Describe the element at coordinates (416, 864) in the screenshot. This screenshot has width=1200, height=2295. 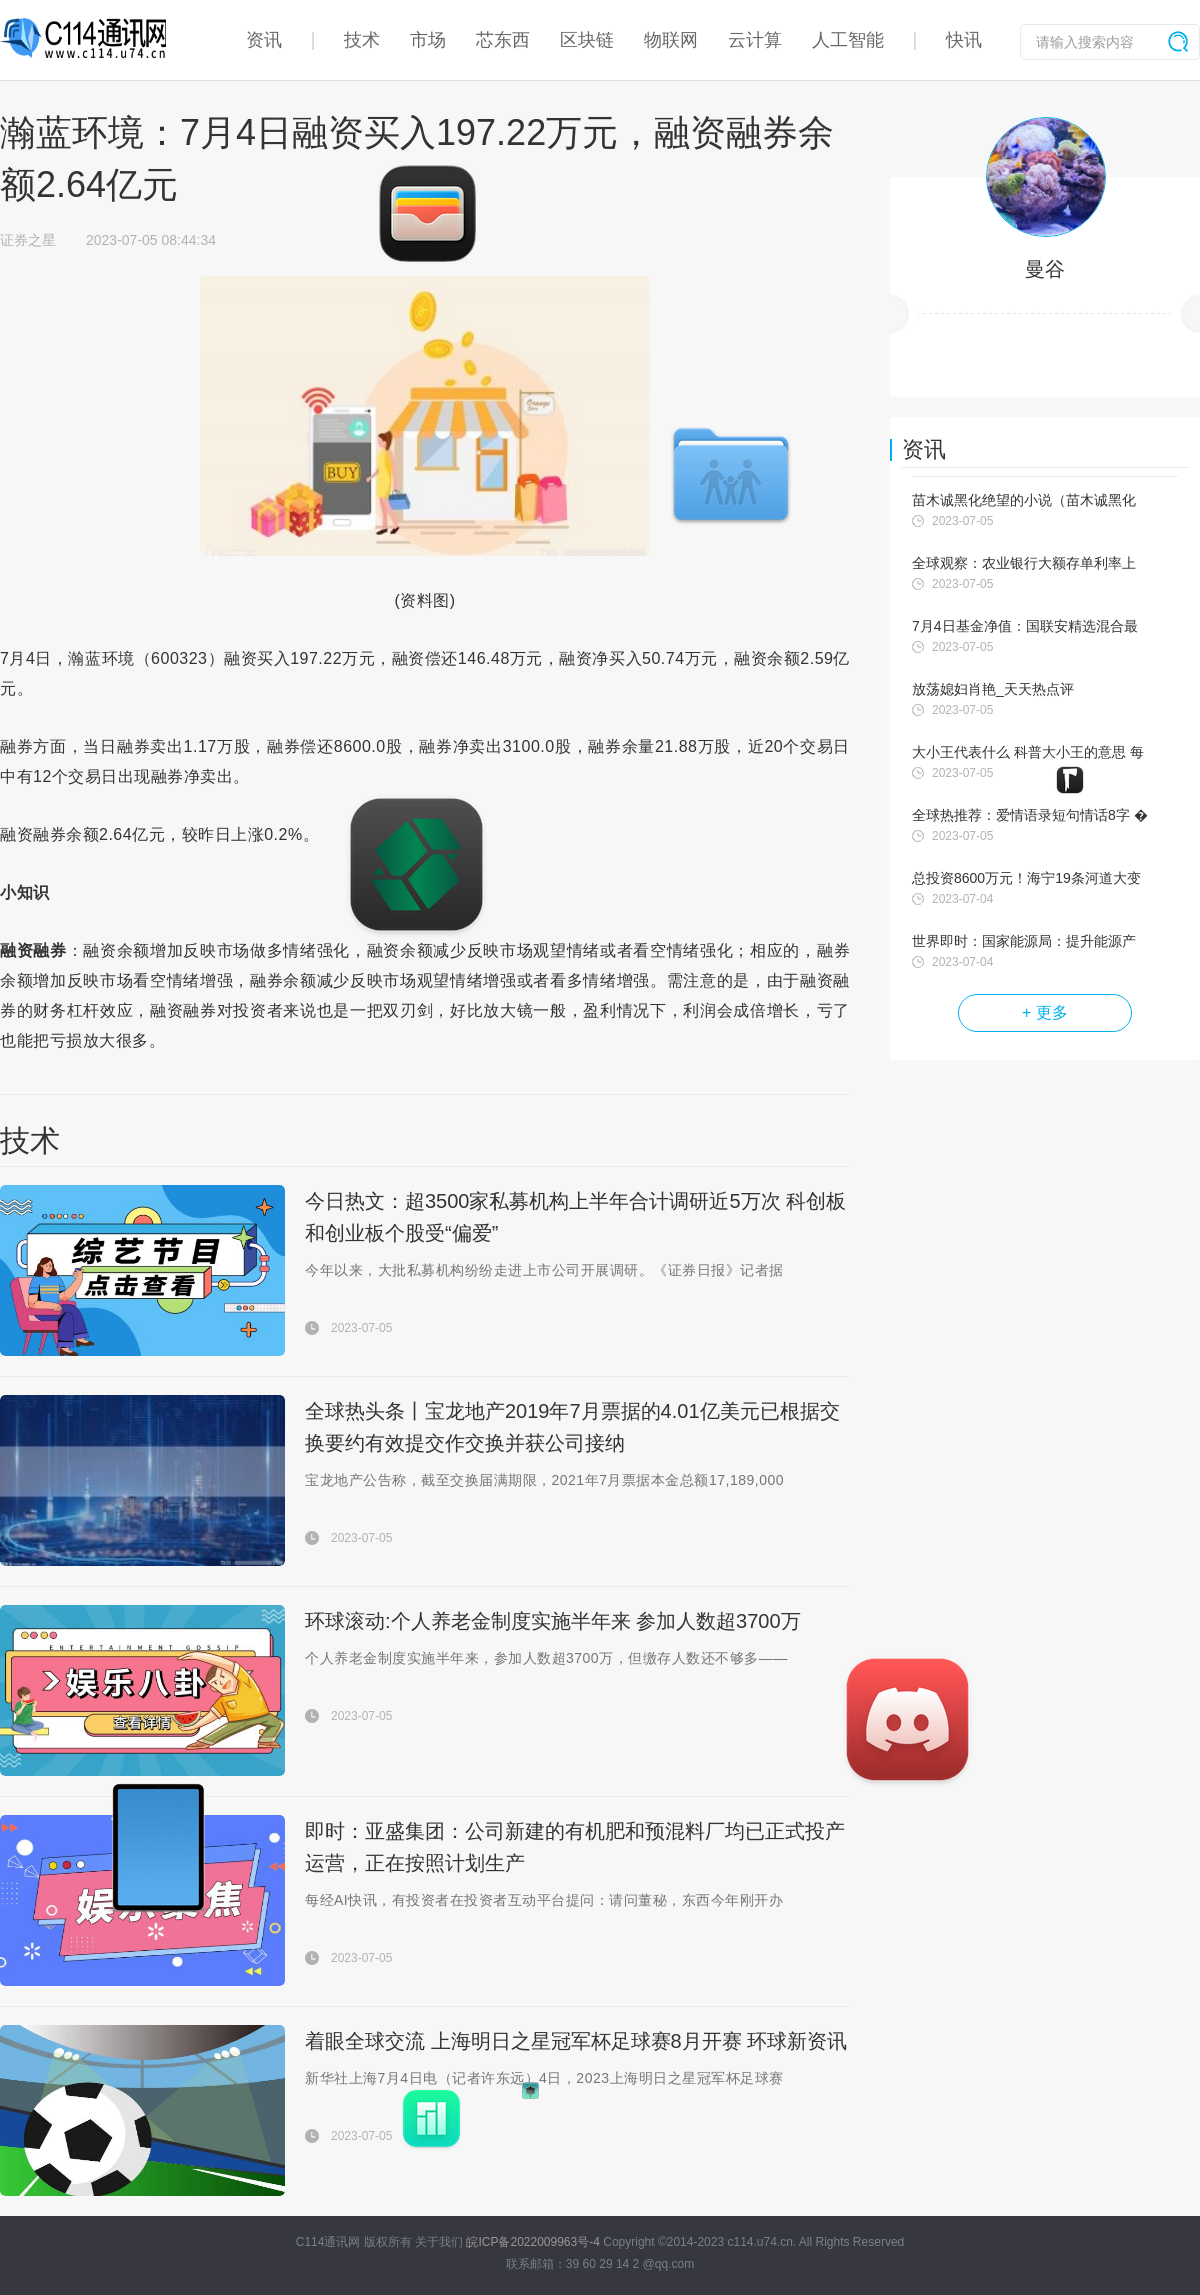
I see `open cachyos pi application` at that location.